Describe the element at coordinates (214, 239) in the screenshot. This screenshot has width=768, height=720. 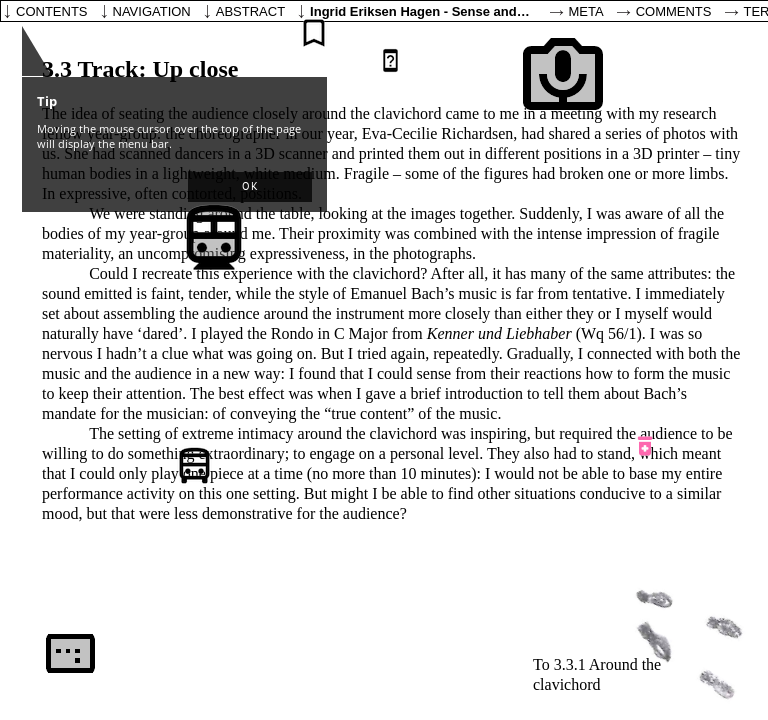
I see `get public transit directions` at that location.